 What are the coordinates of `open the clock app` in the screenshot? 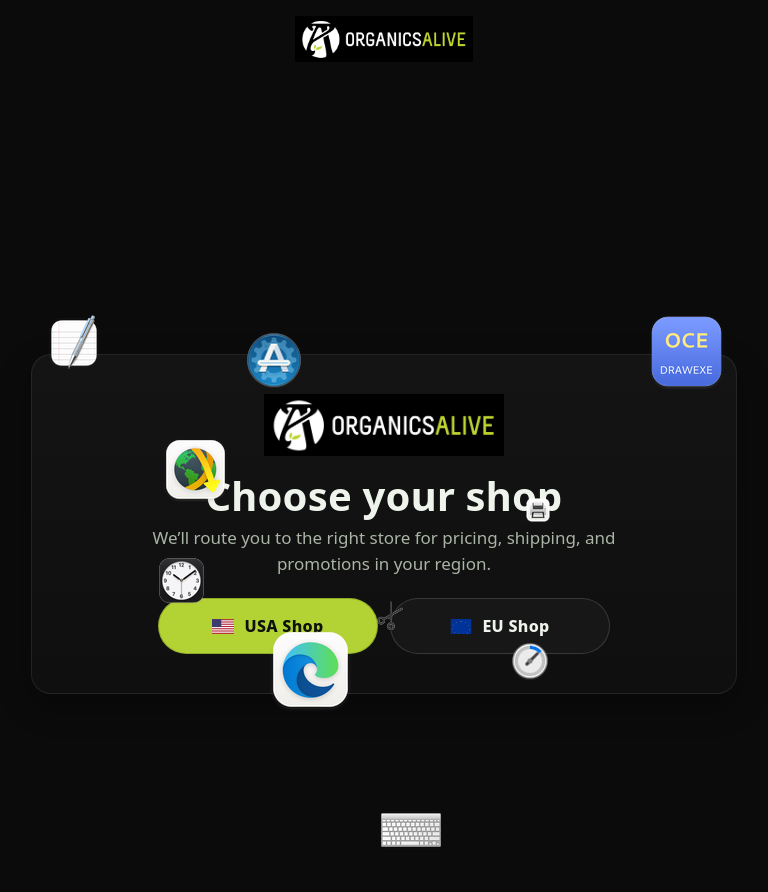 It's located at (181, 580).